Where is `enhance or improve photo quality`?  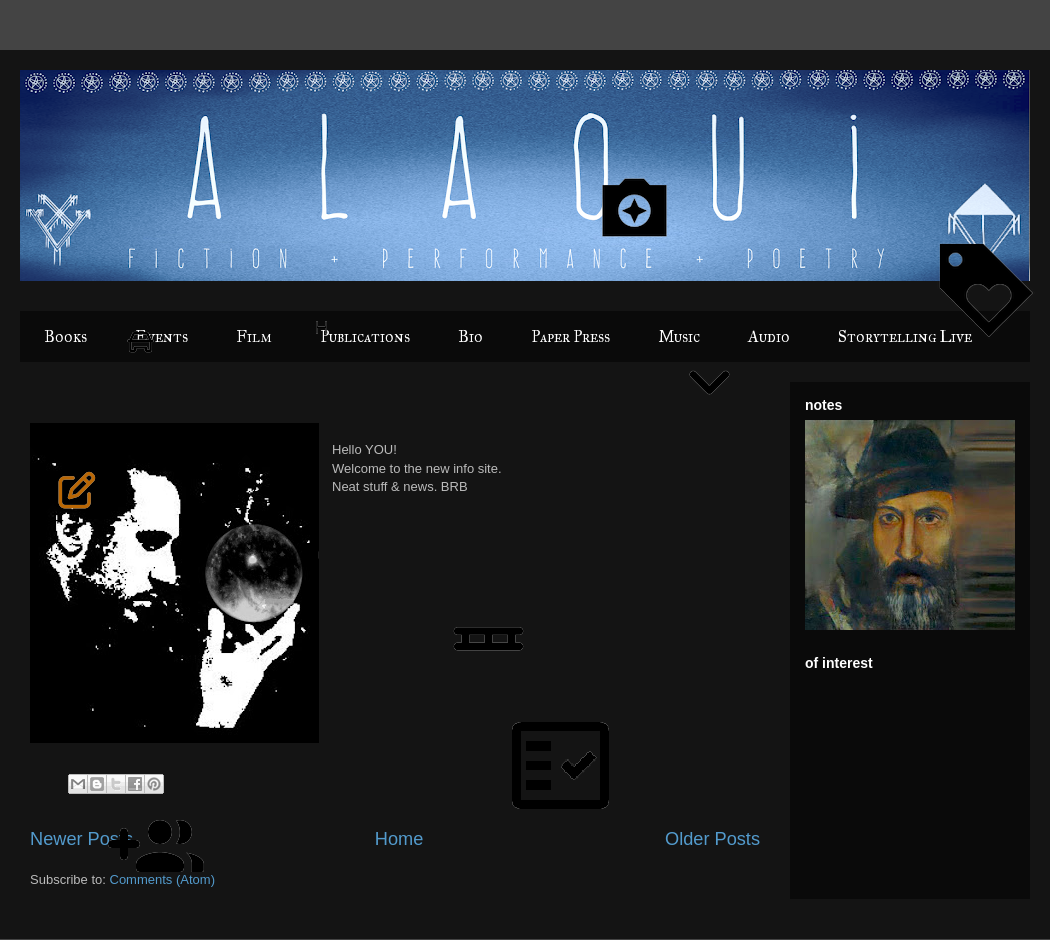 enhance or improve photo quality is located at coordinates (634, 207).